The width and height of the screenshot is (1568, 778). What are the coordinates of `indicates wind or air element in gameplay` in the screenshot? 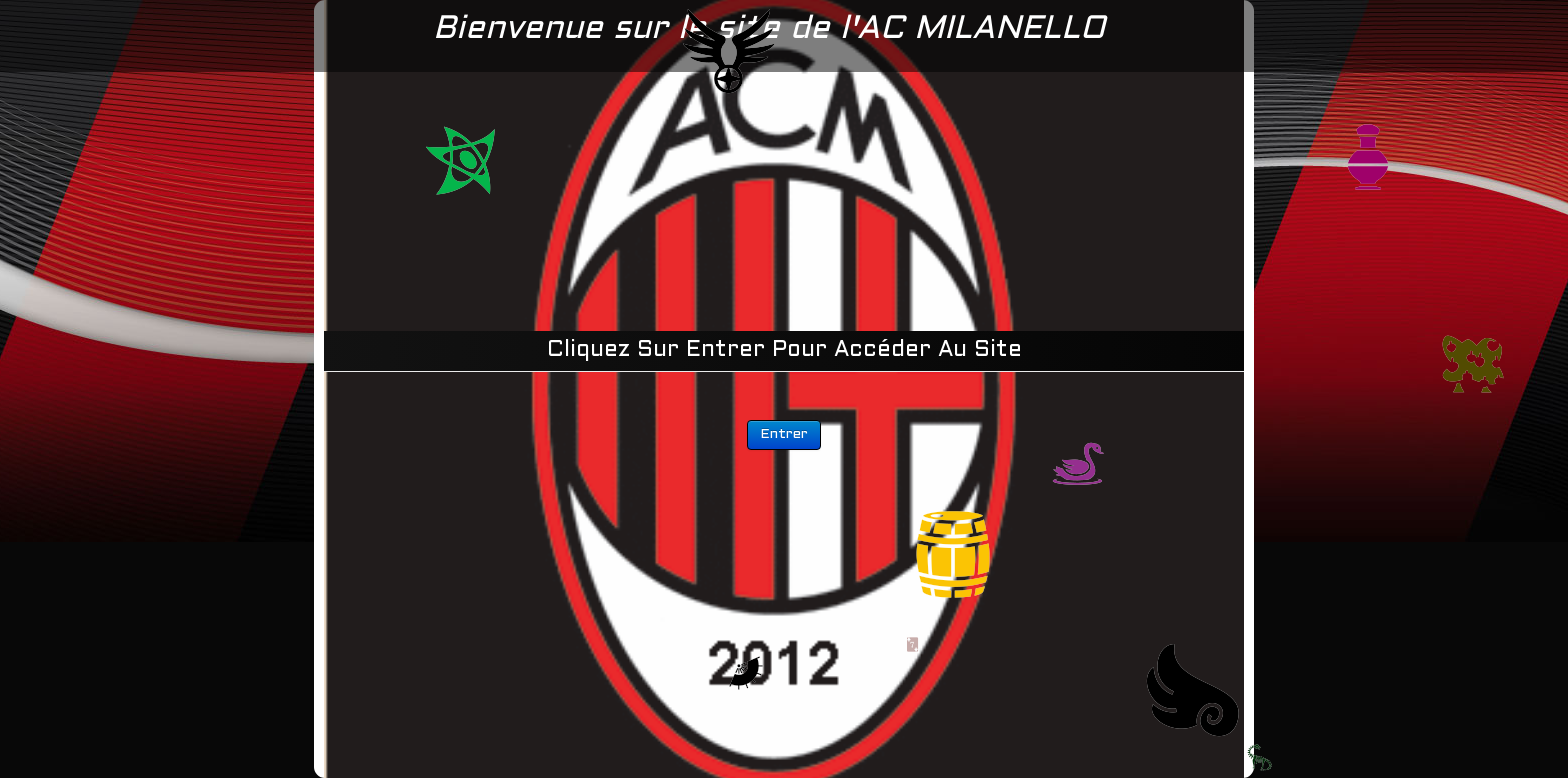 It's located at (1193, 690).